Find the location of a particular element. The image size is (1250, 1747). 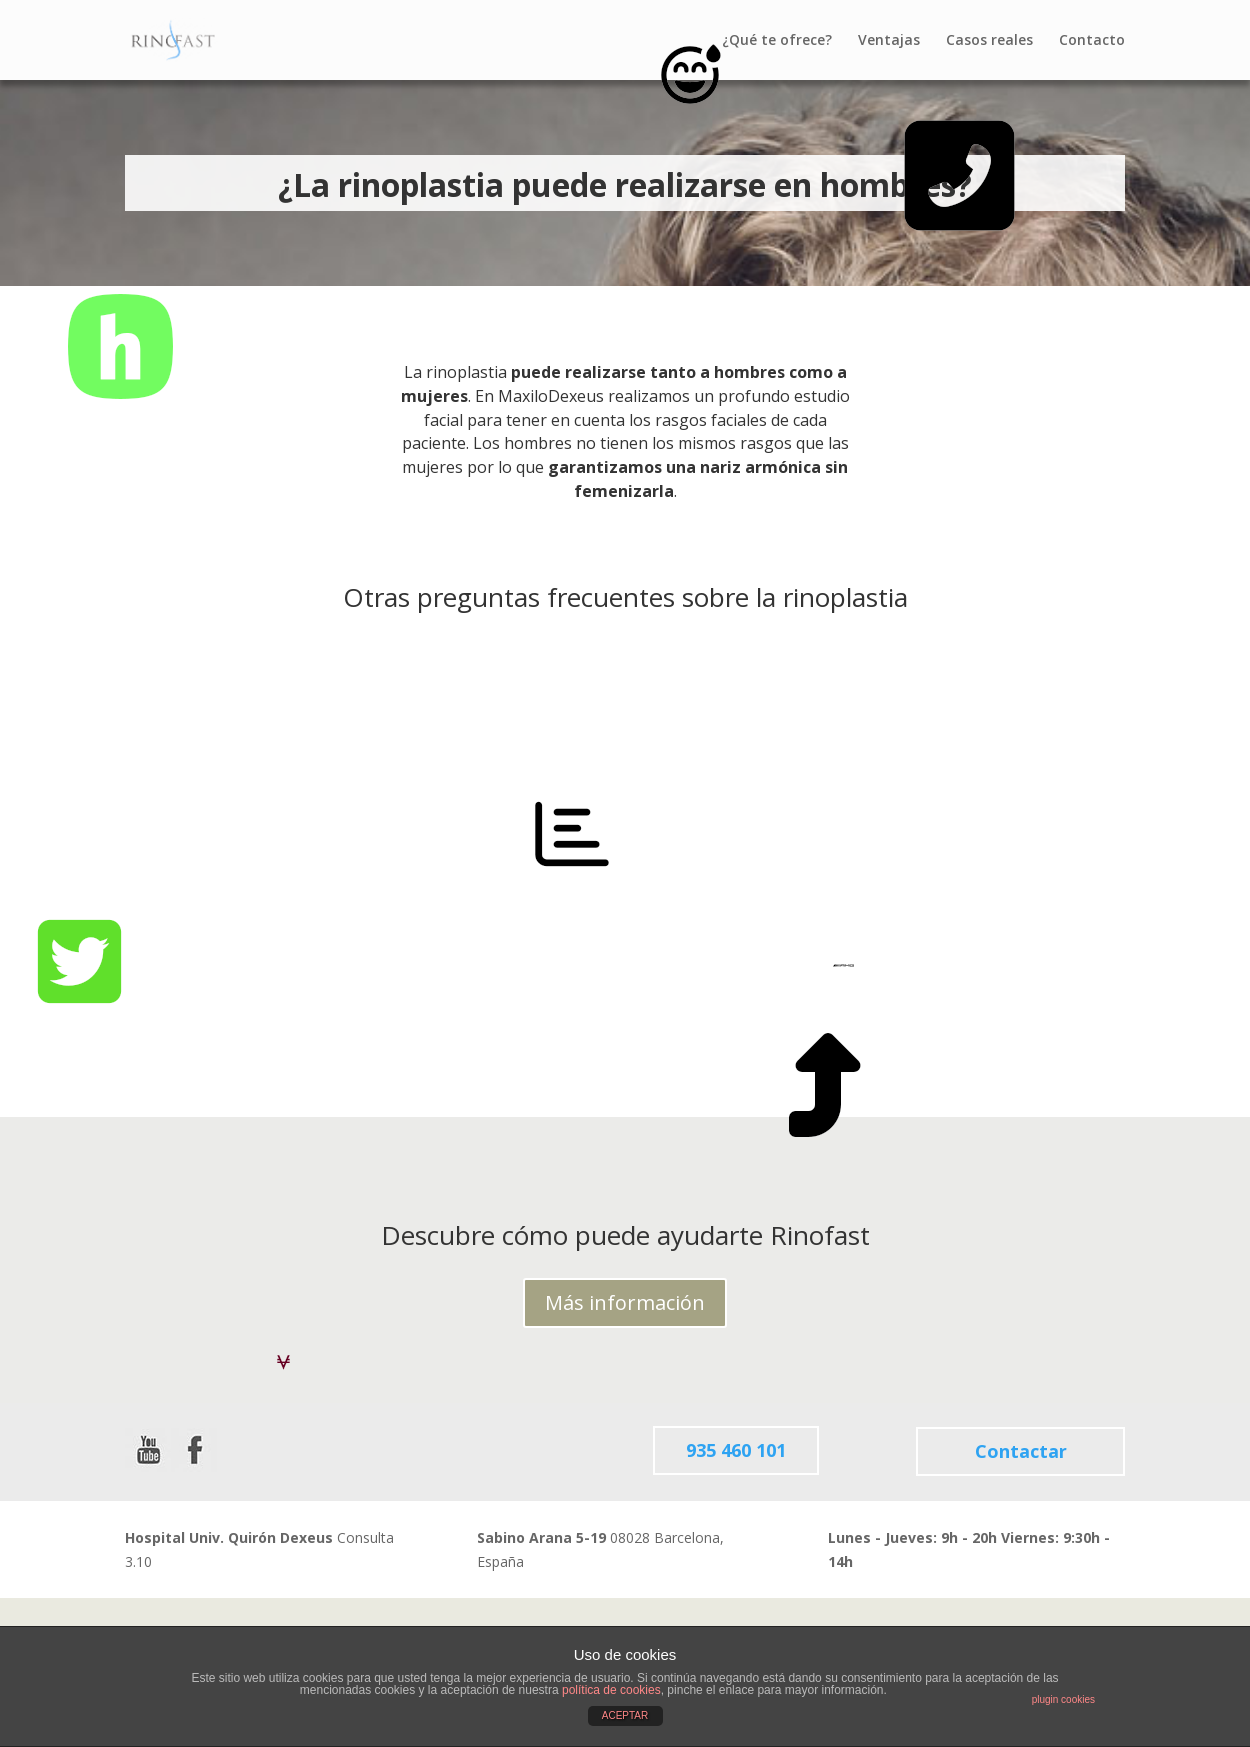

turn right then continue forward is located at coordinates (828, 1085).